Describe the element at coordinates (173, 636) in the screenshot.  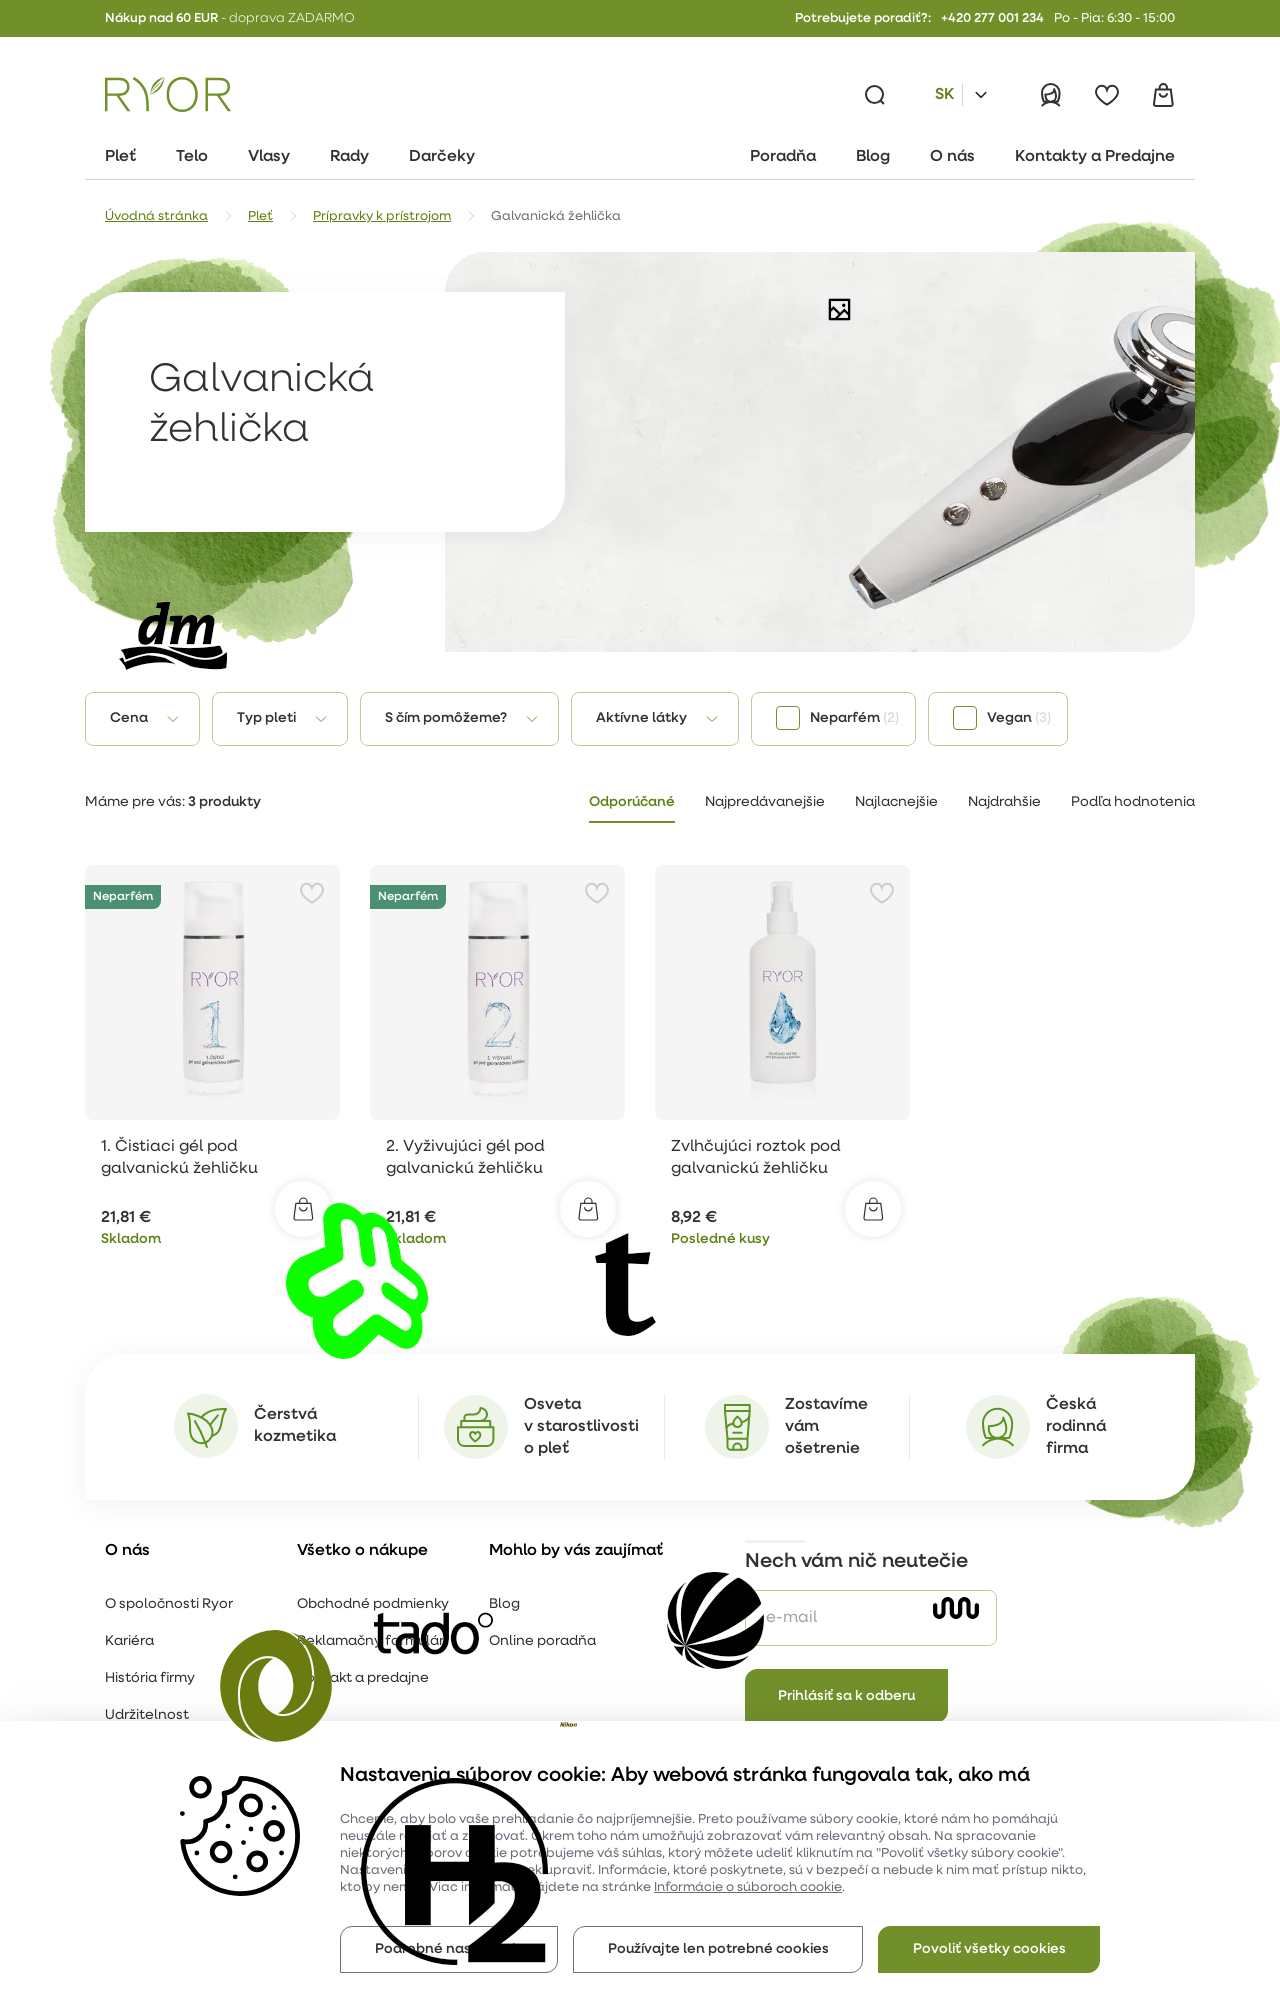
I see `dm drogerie markt company logo` at that location.